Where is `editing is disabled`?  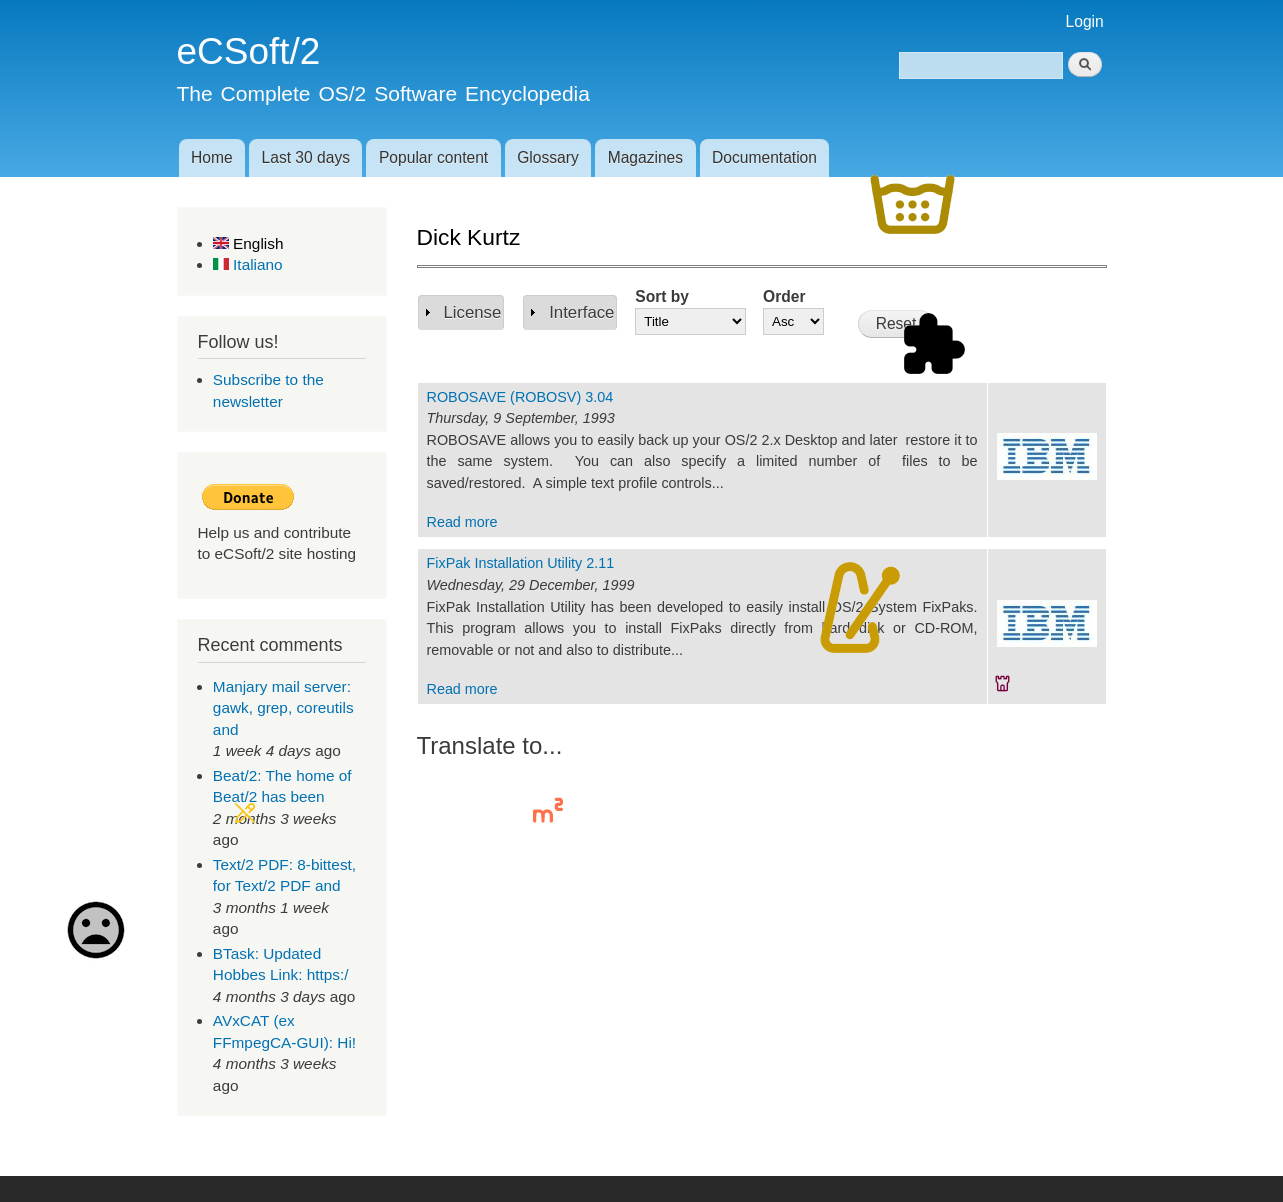
editing is disabled is located at coordinates (245, 813).